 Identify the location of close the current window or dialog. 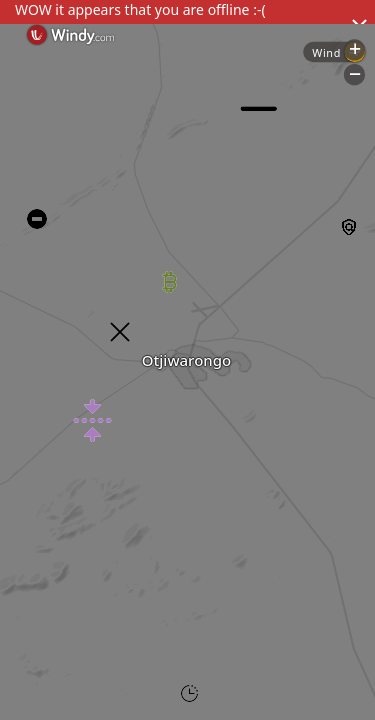
(120, 332).